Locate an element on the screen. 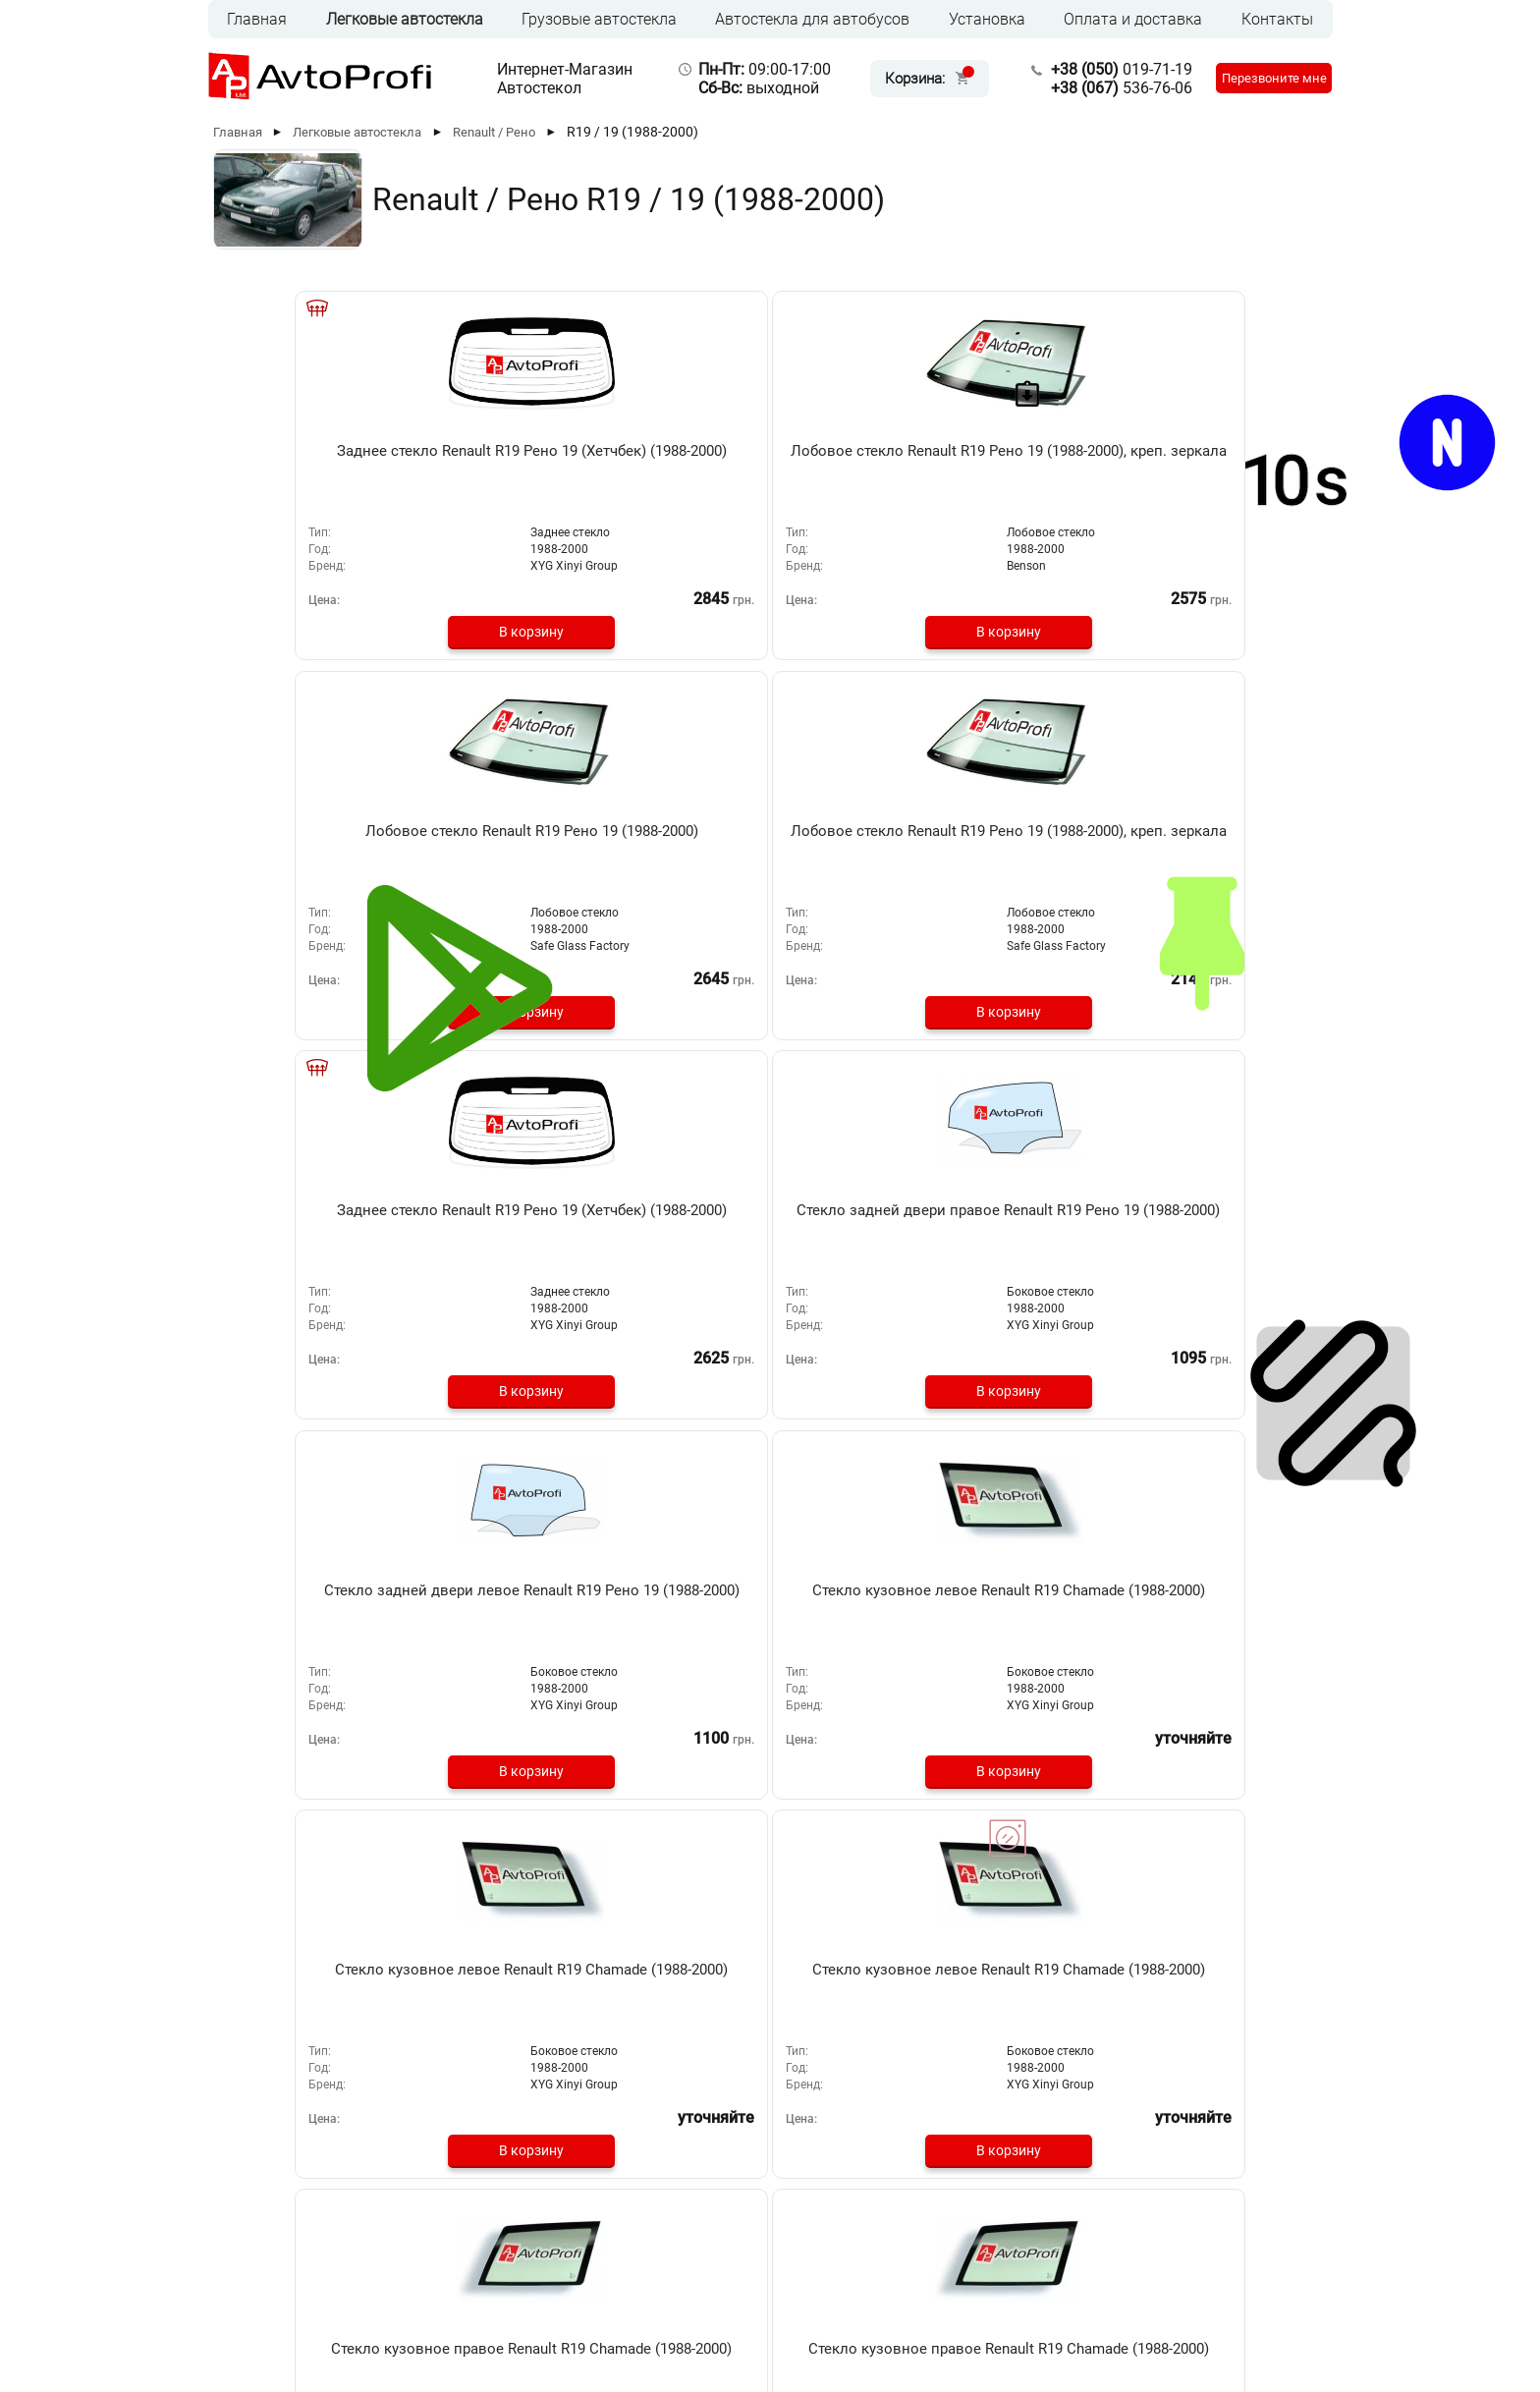 This screenshot has width=1540, height=2392. indicates a north direction or compass point is located at coordinates (1447, 442).